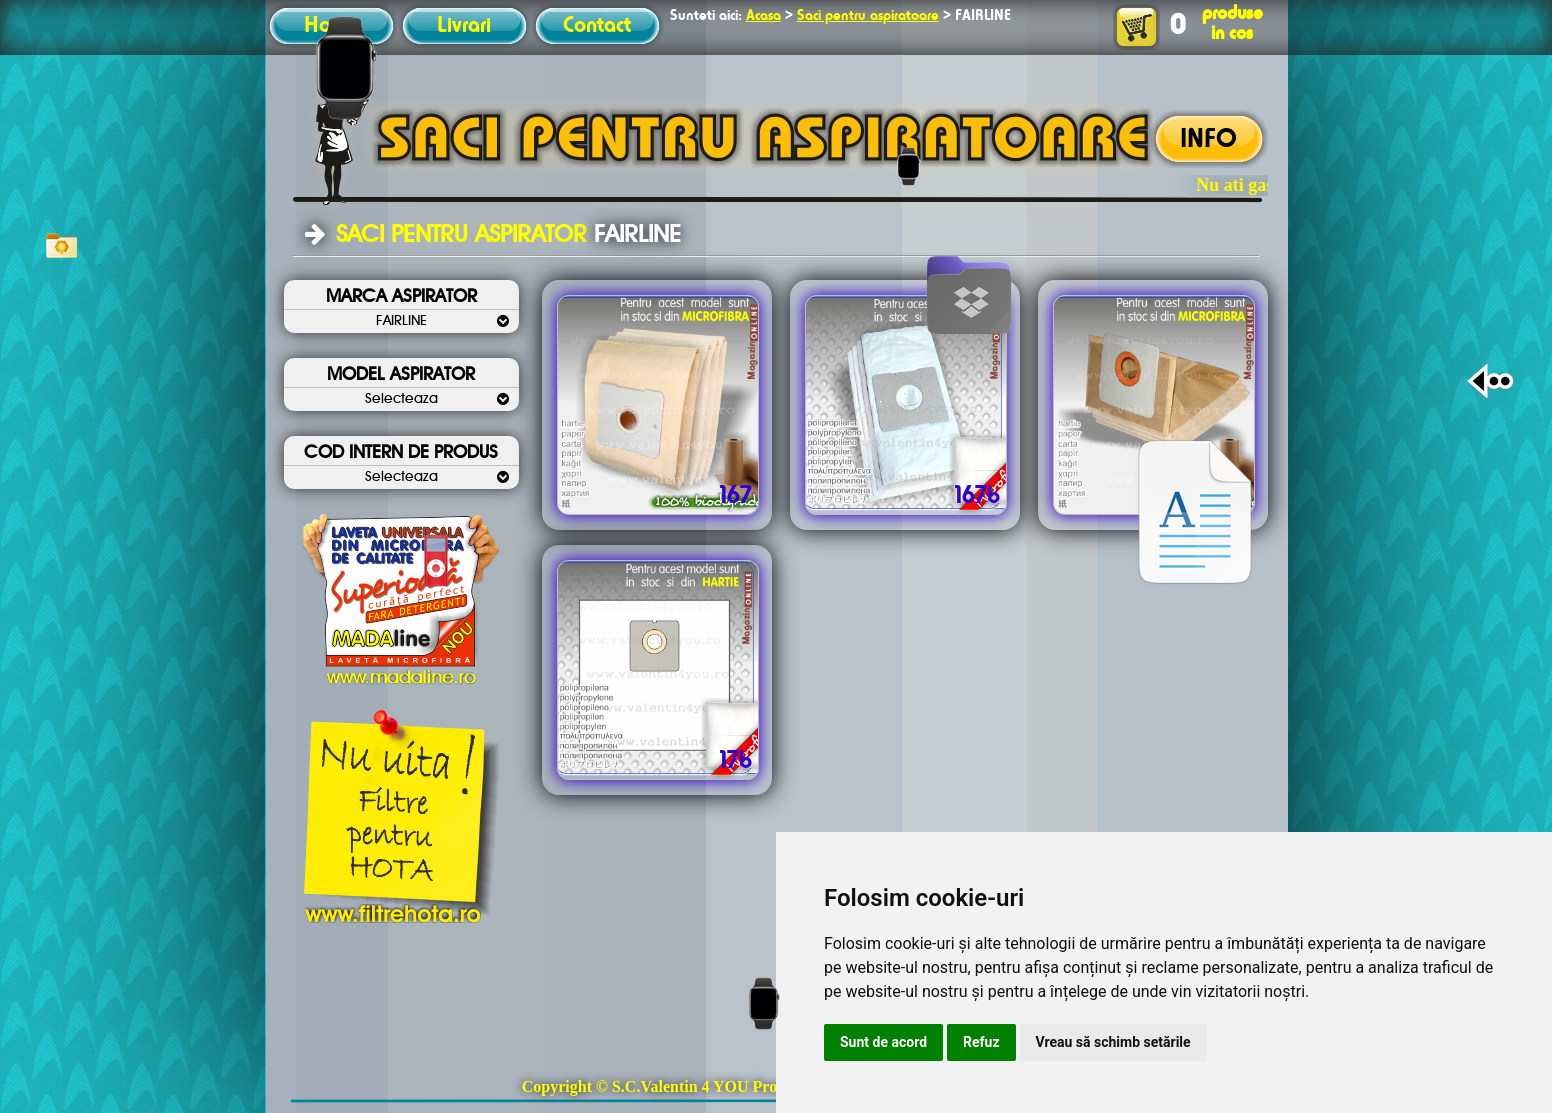  I want to click on open the Books app, so click(543, 637).